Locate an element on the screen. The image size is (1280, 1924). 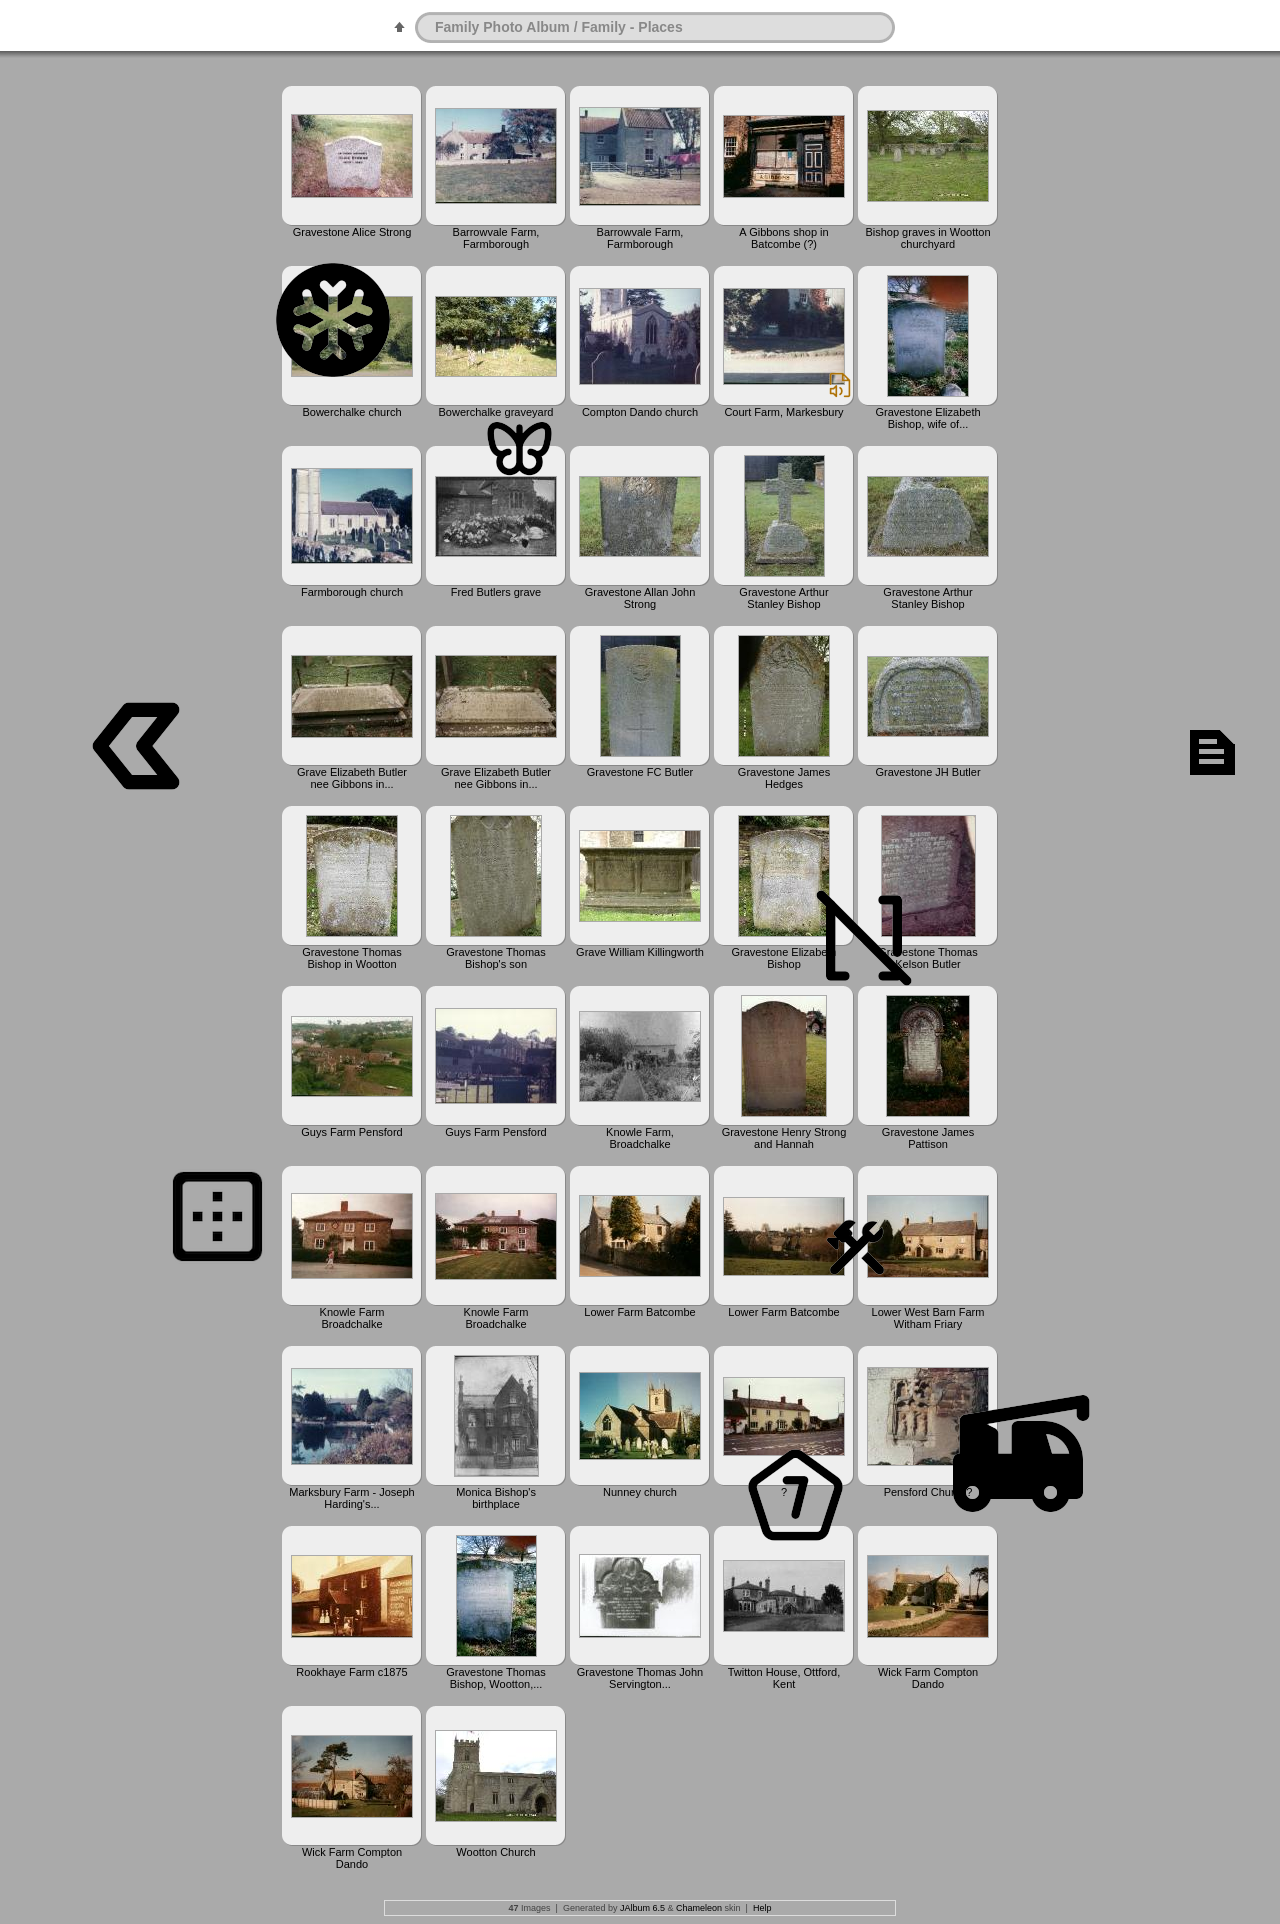
indicates step 7 in a multi-step process is located at coordinates (795, 1497).